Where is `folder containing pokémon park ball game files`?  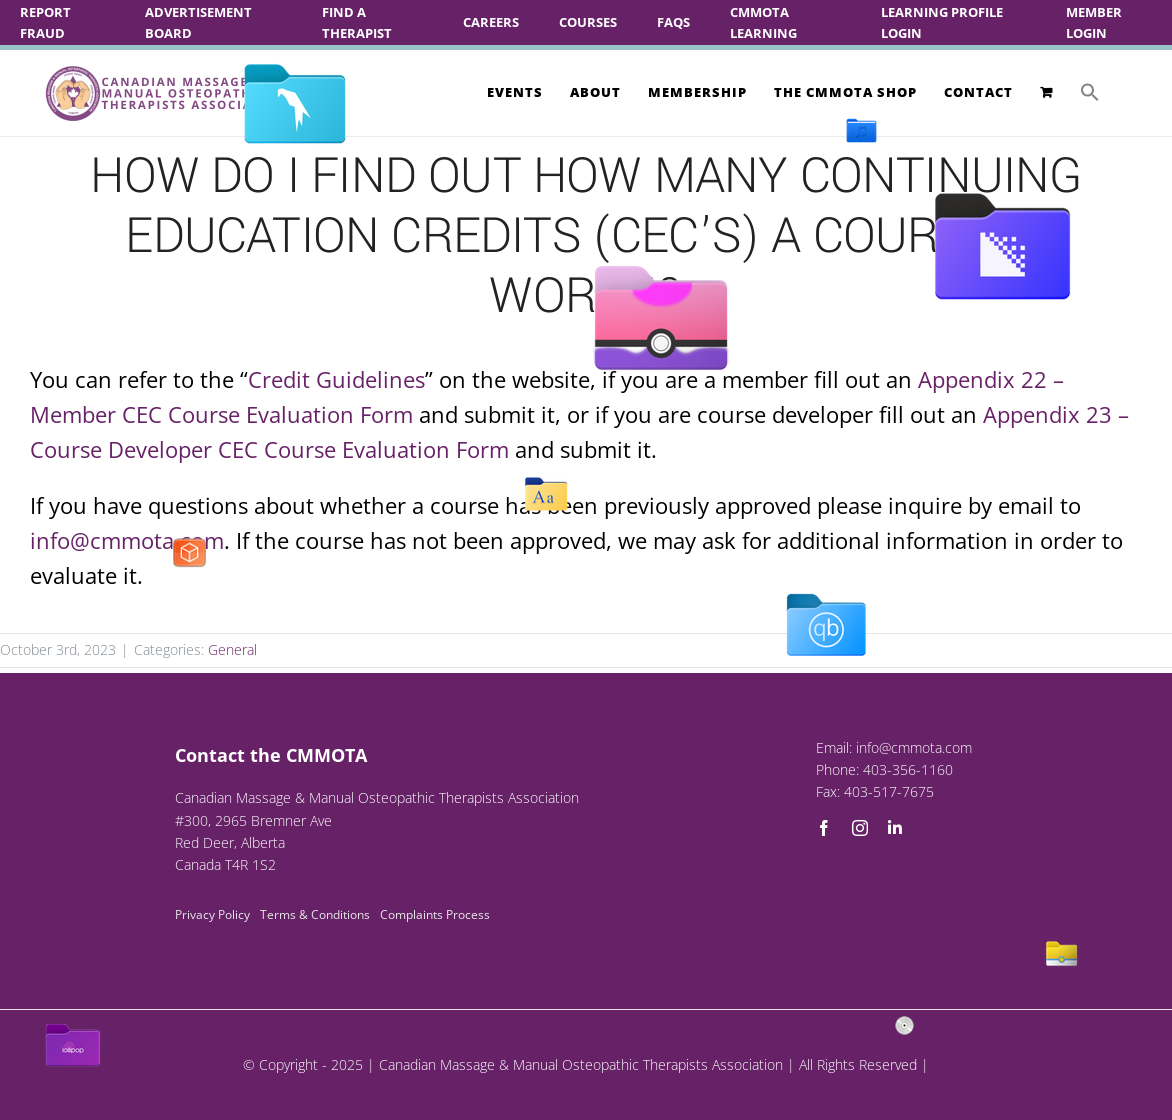
folder containing pokémon park ball game files is located at coordinates (1061, 954).